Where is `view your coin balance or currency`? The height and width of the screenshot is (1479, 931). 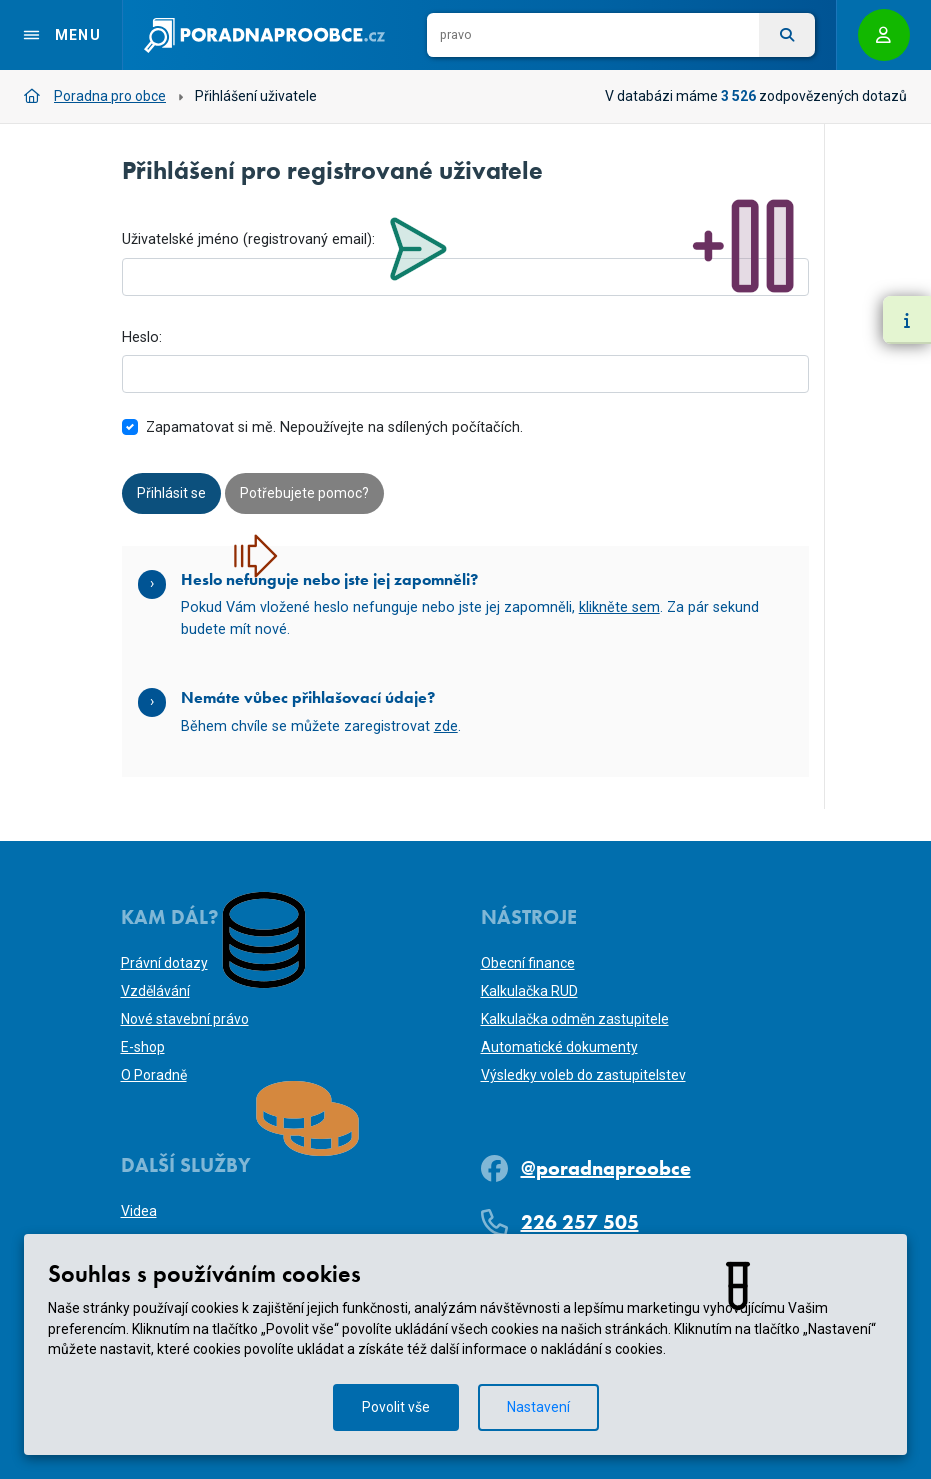 view your coin balance or currency is located at coordinates (307, 1118).